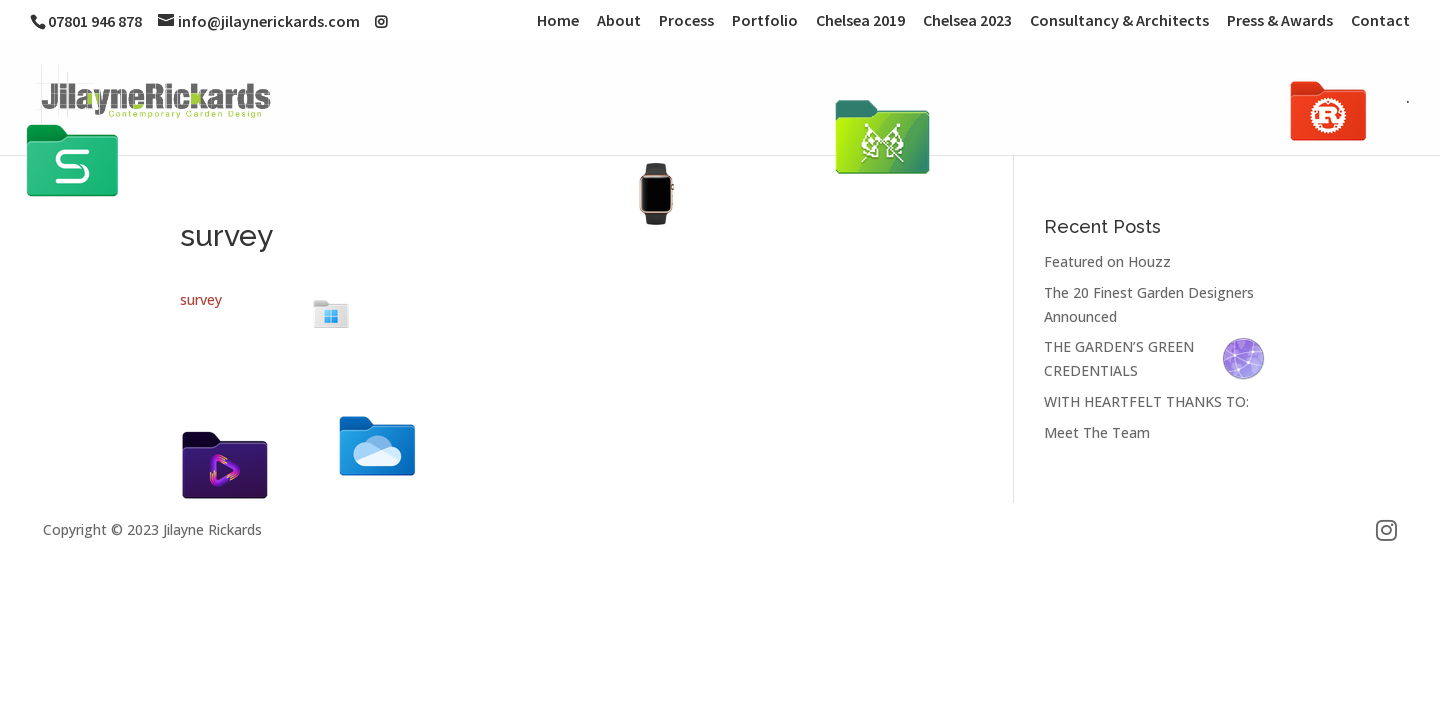 This screenshot has width=1440, height=720. What do you see at coordinates (882, 139) in the screenshot?
I see `open game jolt downloads folder` at bounding box center [882, 139].